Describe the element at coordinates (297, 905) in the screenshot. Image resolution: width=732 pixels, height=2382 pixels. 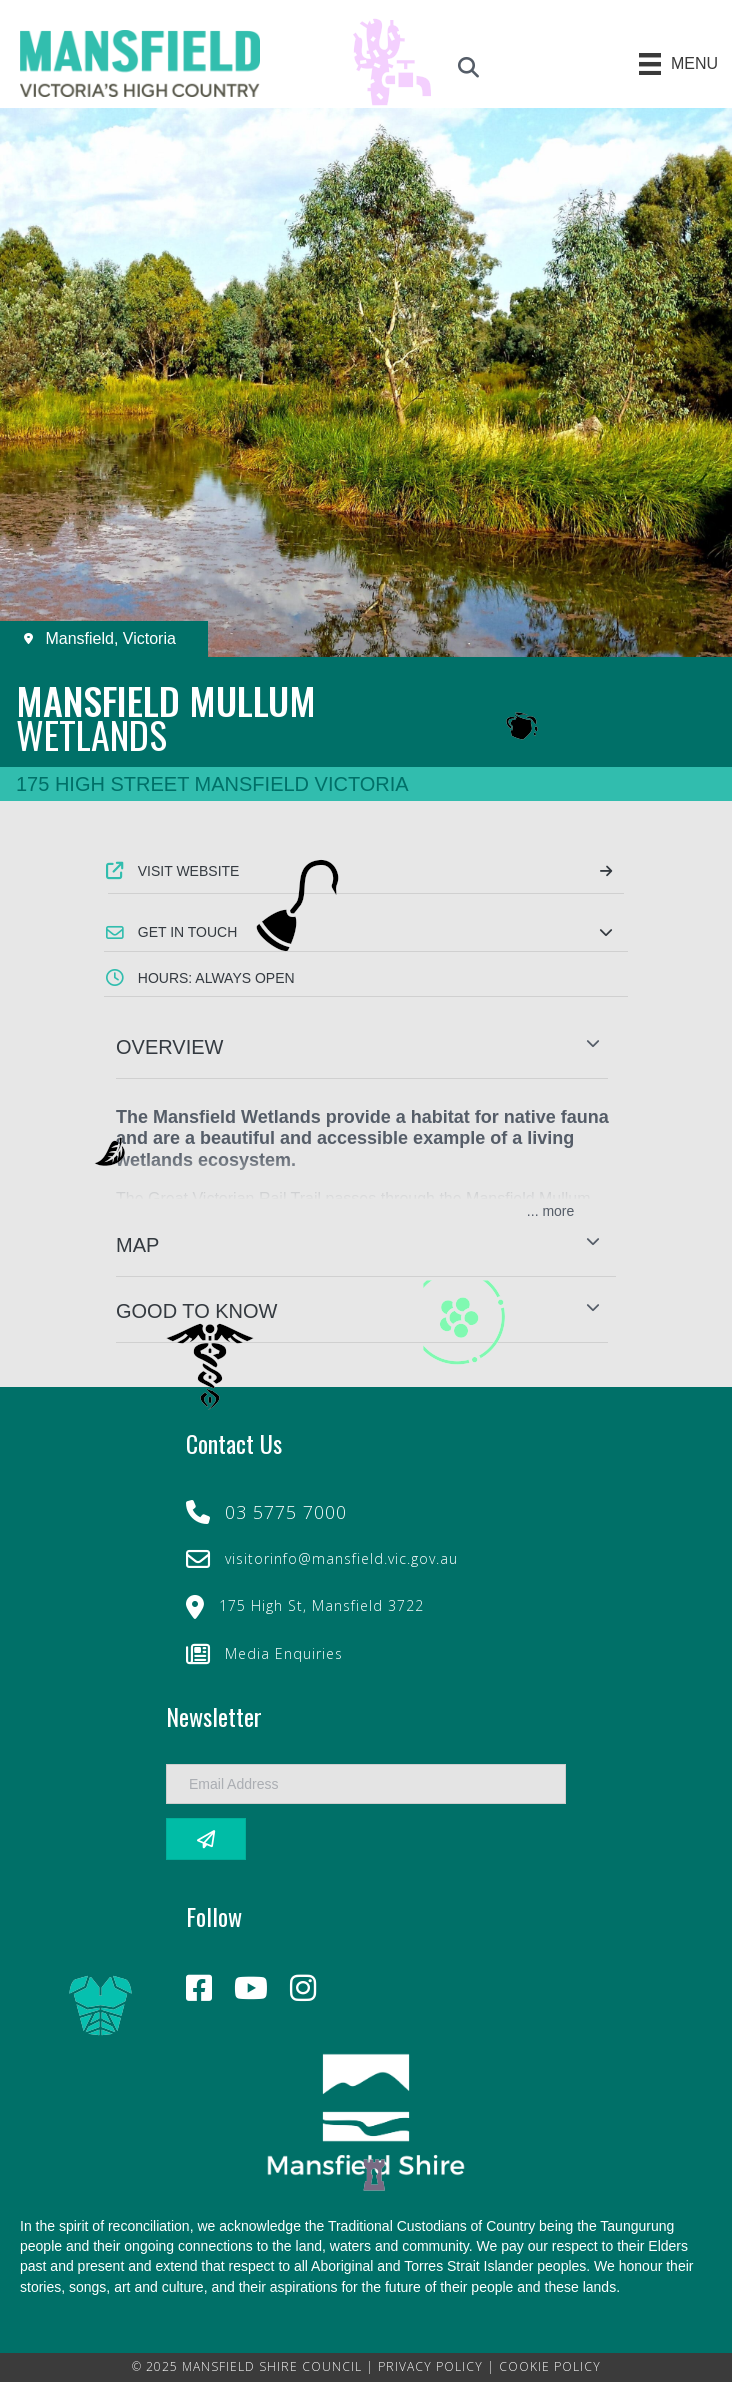
I see `pirate or nautical themed game element` at that location.